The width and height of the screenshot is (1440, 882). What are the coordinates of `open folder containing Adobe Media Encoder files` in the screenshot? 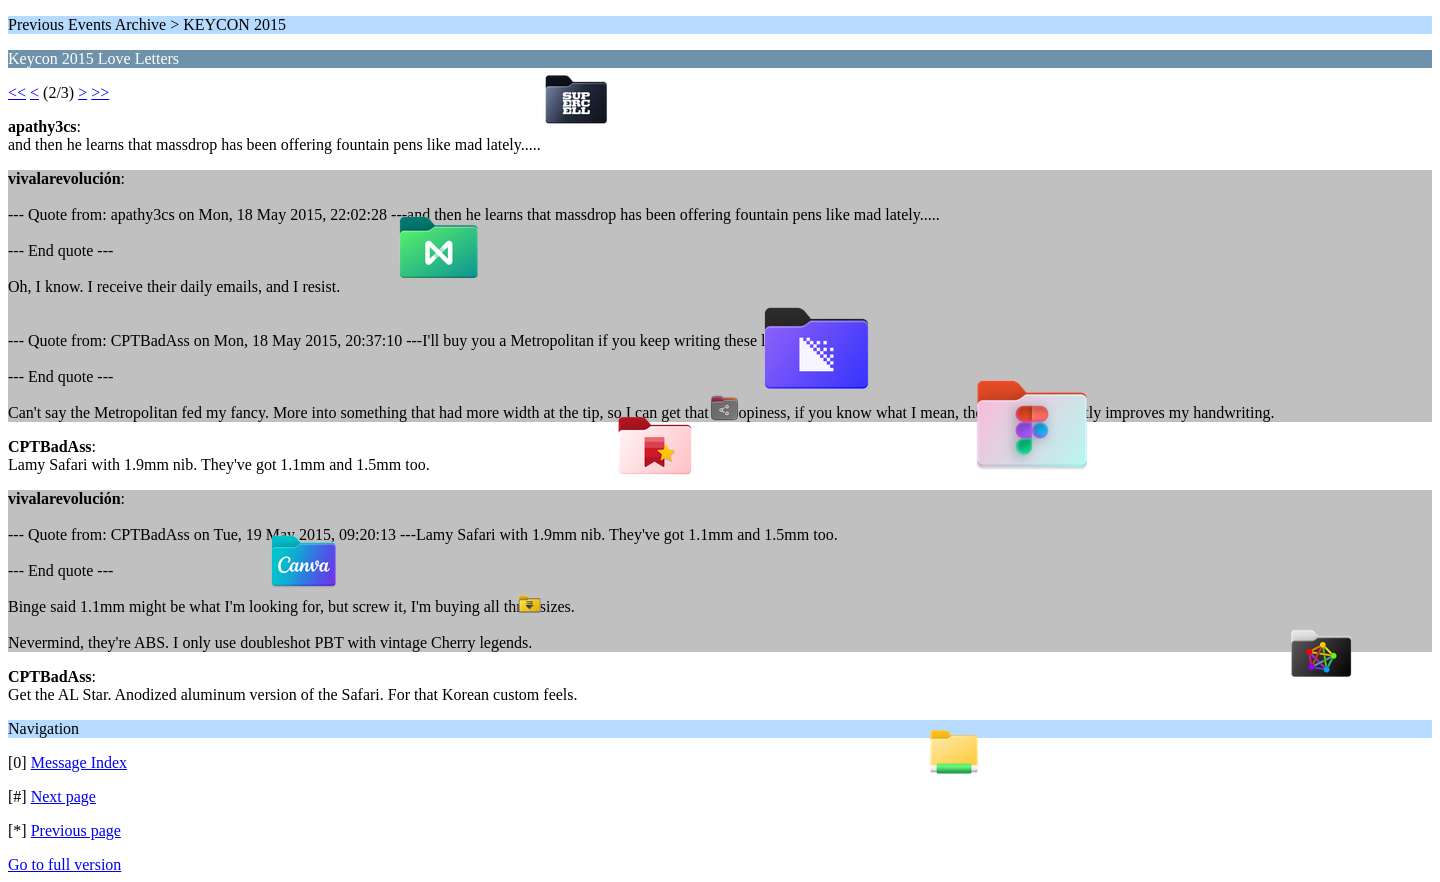 It's located at (816, 351).